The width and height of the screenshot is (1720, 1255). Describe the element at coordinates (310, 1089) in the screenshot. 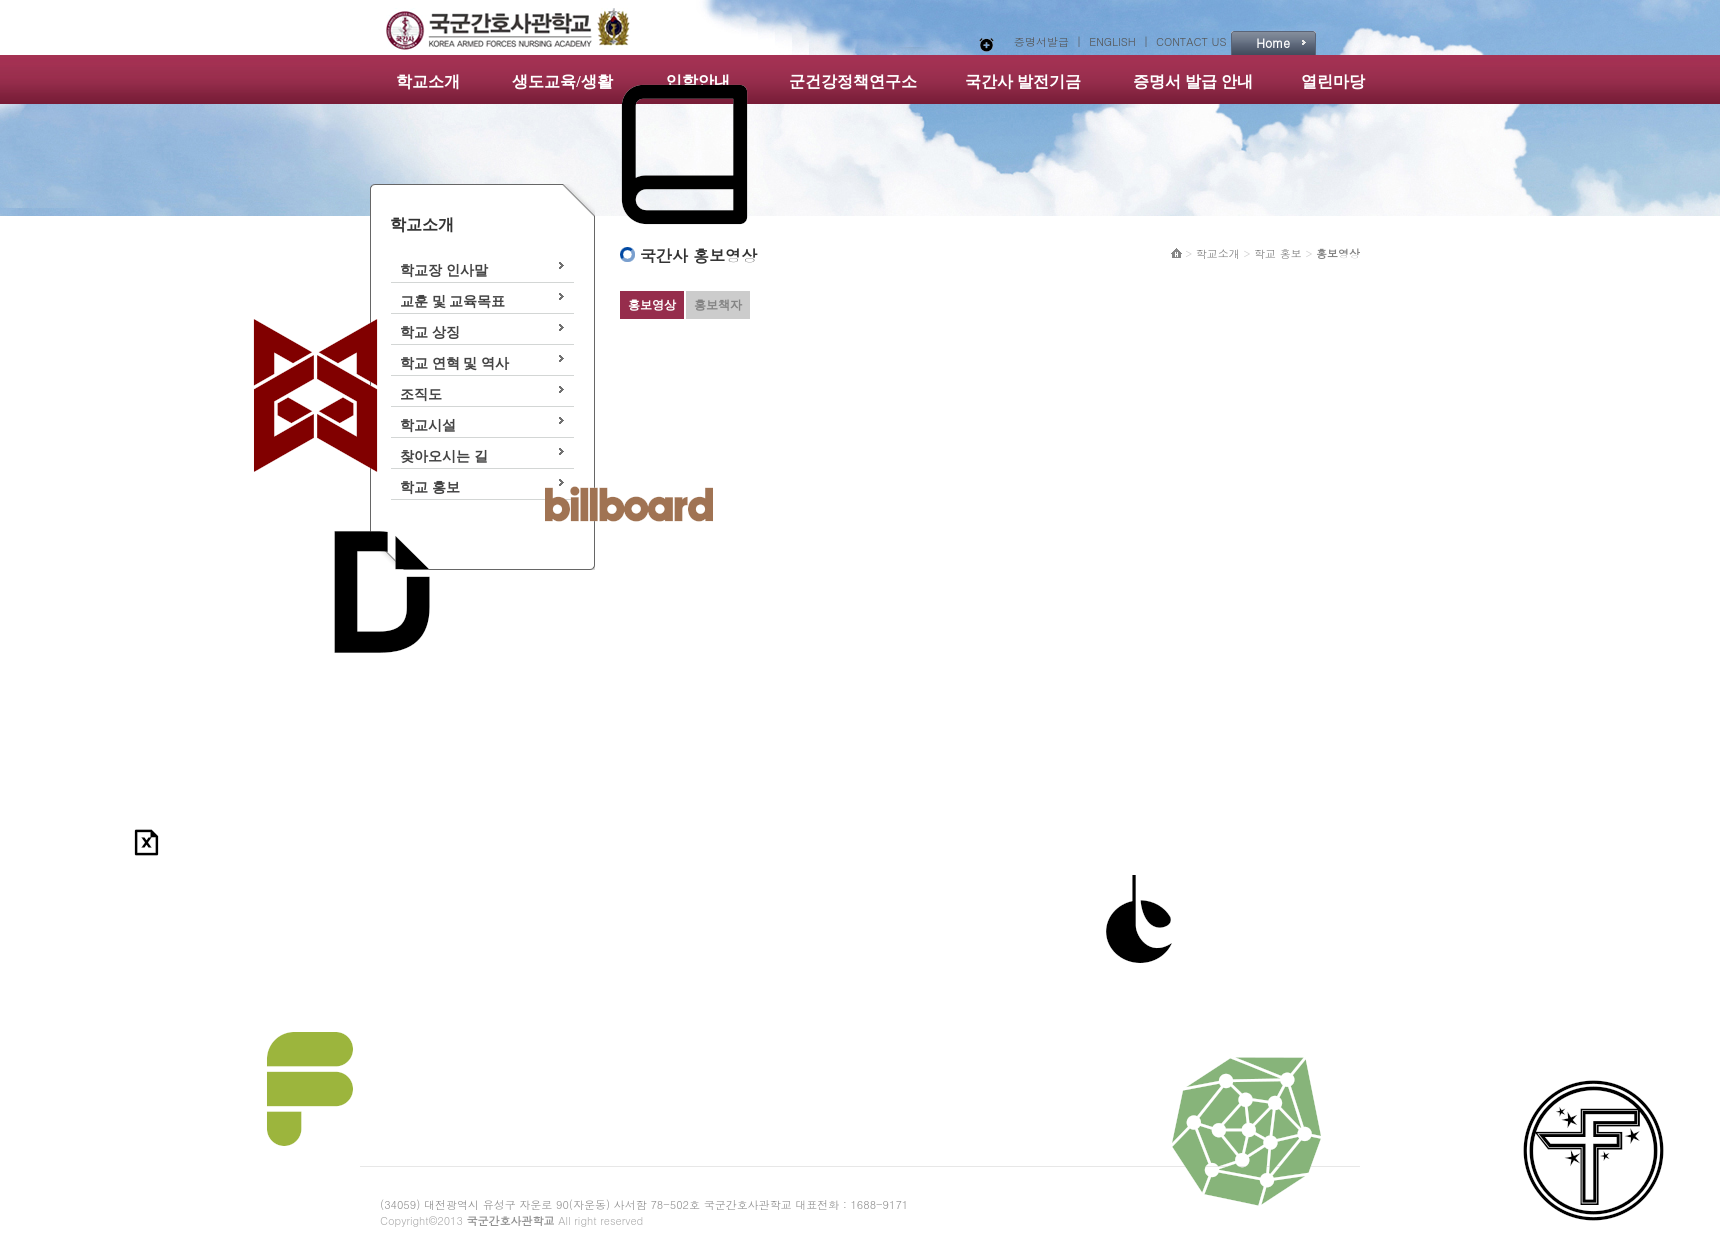

I see `formbricks logo` at that location.